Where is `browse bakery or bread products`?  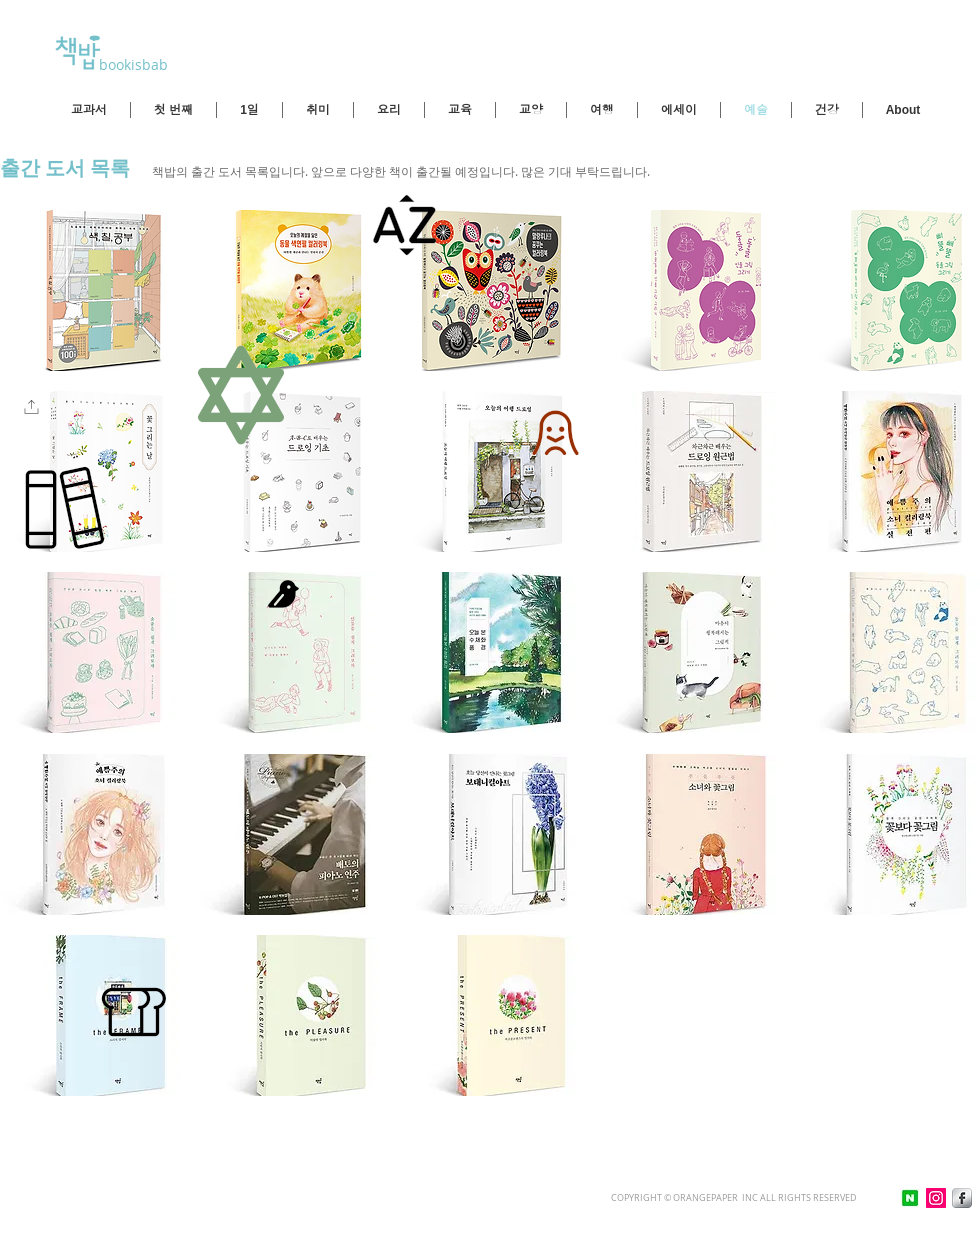 browse bakery or bread products is located at coordinates (135, 1012).